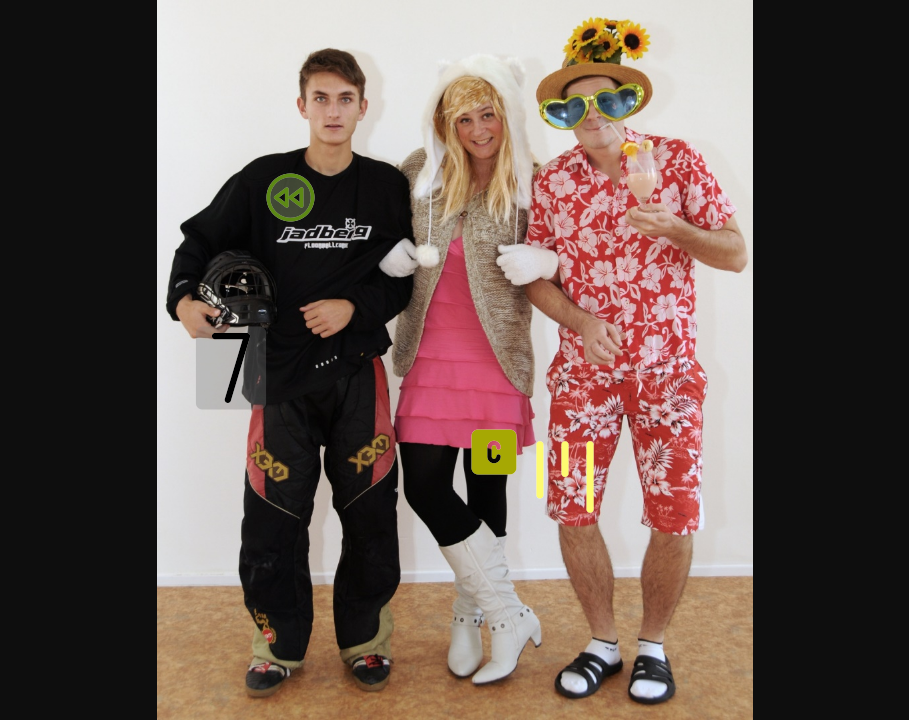 This screenshot has width=909, height=720. What do you see at coordinates (231, 368) in the screenshot?
I see `indicates item number seven in a list or sequence` at bounding box center [231, 368].